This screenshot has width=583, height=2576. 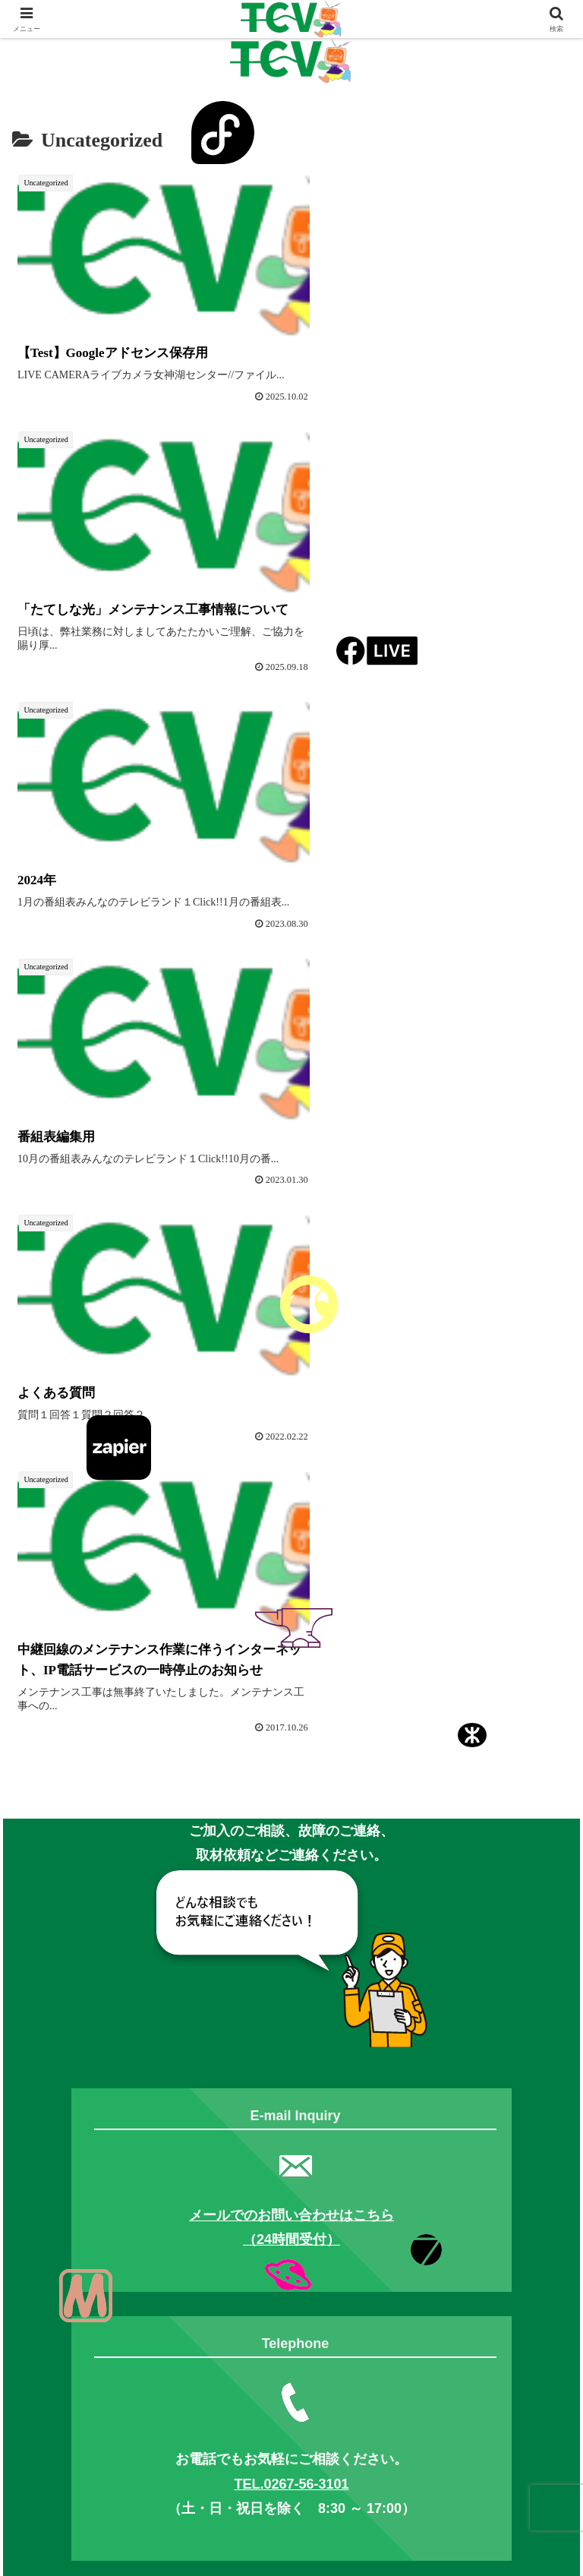 What do you see at coordinates (222, 132) in the screenshot?
I see `Fedora Linux operating system logo` at bounding box center [222, 132].